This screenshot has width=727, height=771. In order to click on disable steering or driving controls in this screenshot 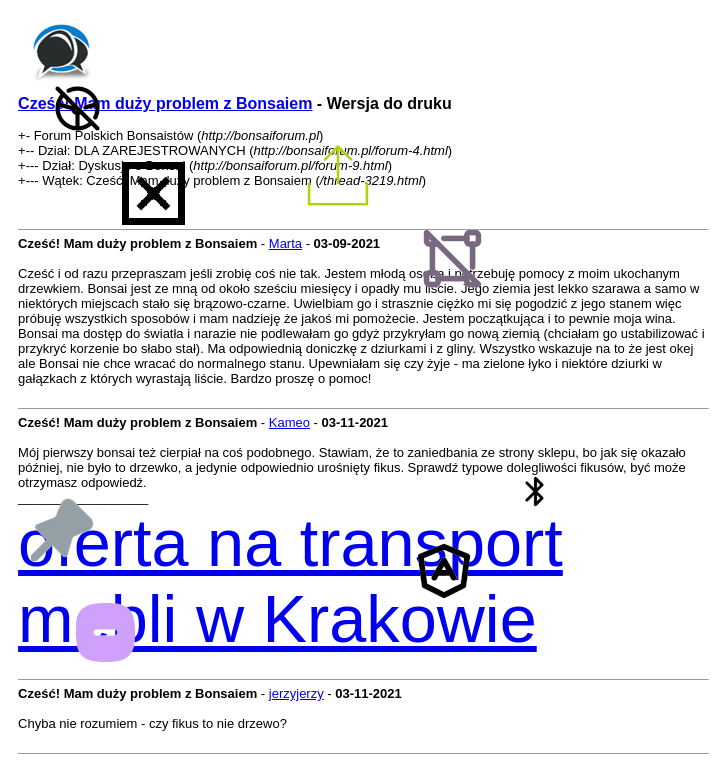, I will do `click(77, 108)`.